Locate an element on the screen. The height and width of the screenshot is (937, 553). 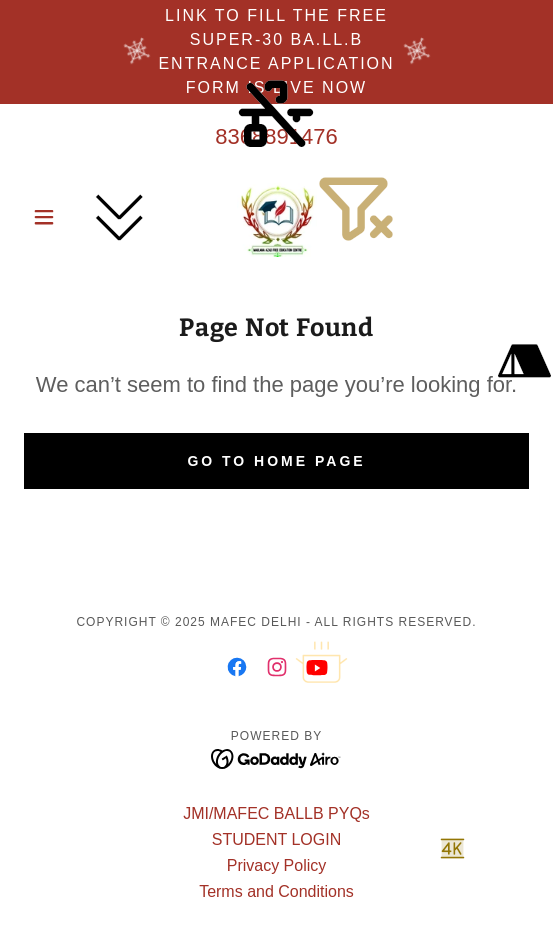
switch to 4K video resolution is located at coordinates (452, 848).